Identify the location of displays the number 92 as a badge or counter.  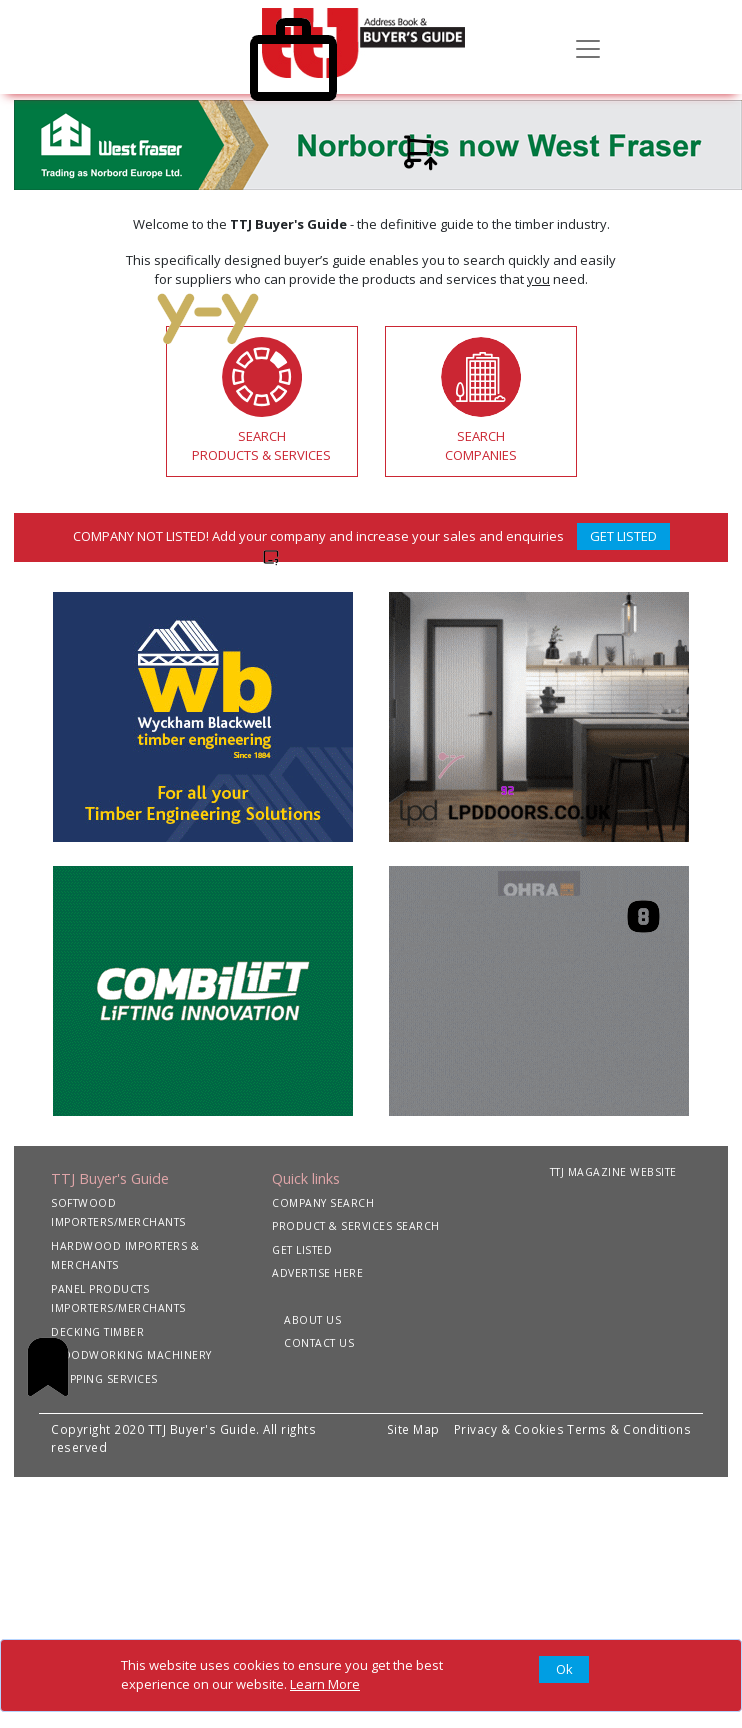
(507, 790).